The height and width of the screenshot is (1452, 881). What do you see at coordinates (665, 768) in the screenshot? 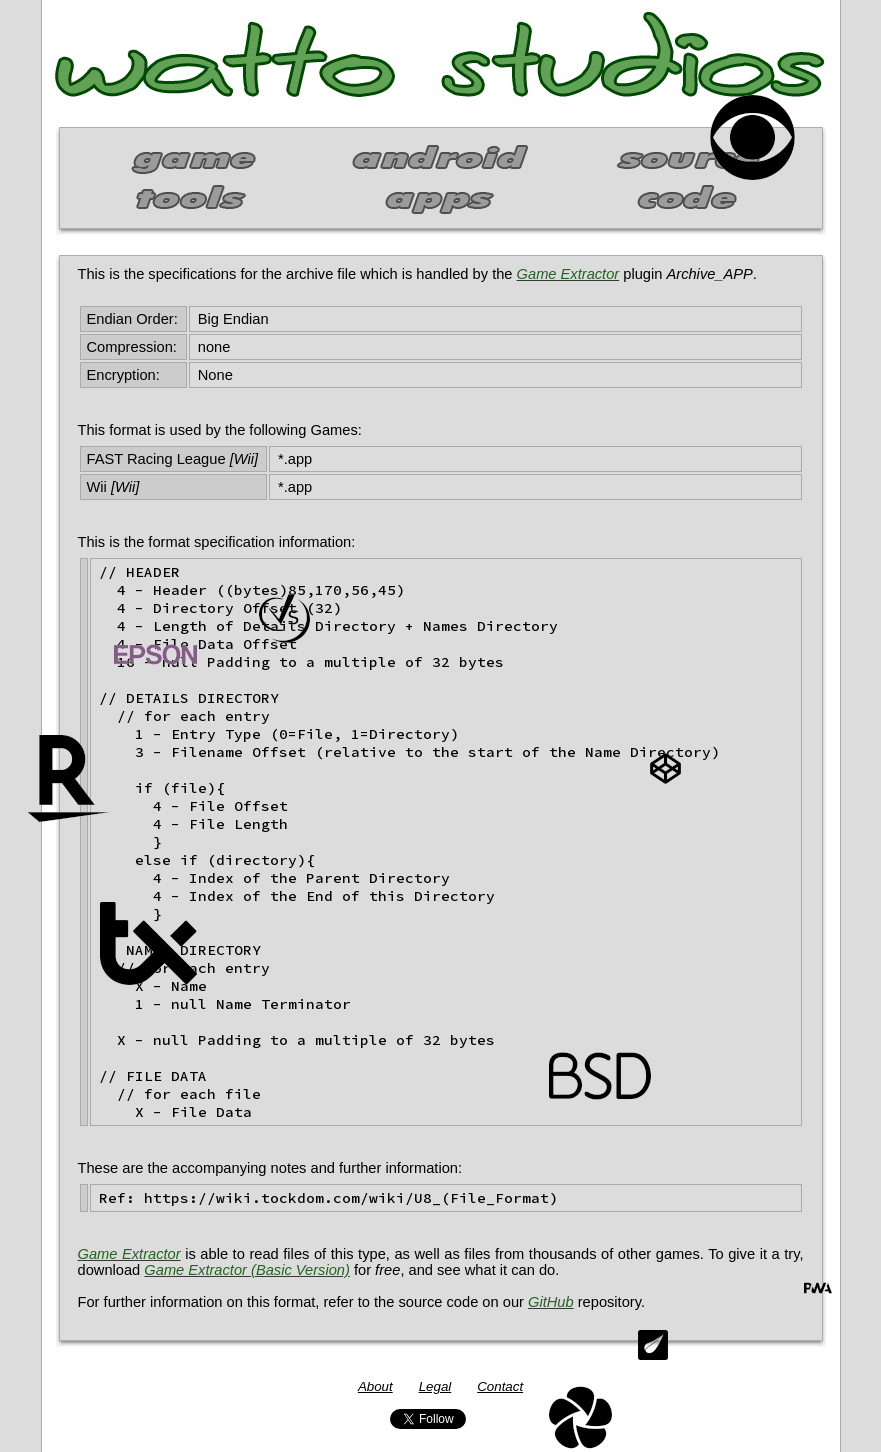
I see `open CodePen profile or project` at bounding box center [665, 768].